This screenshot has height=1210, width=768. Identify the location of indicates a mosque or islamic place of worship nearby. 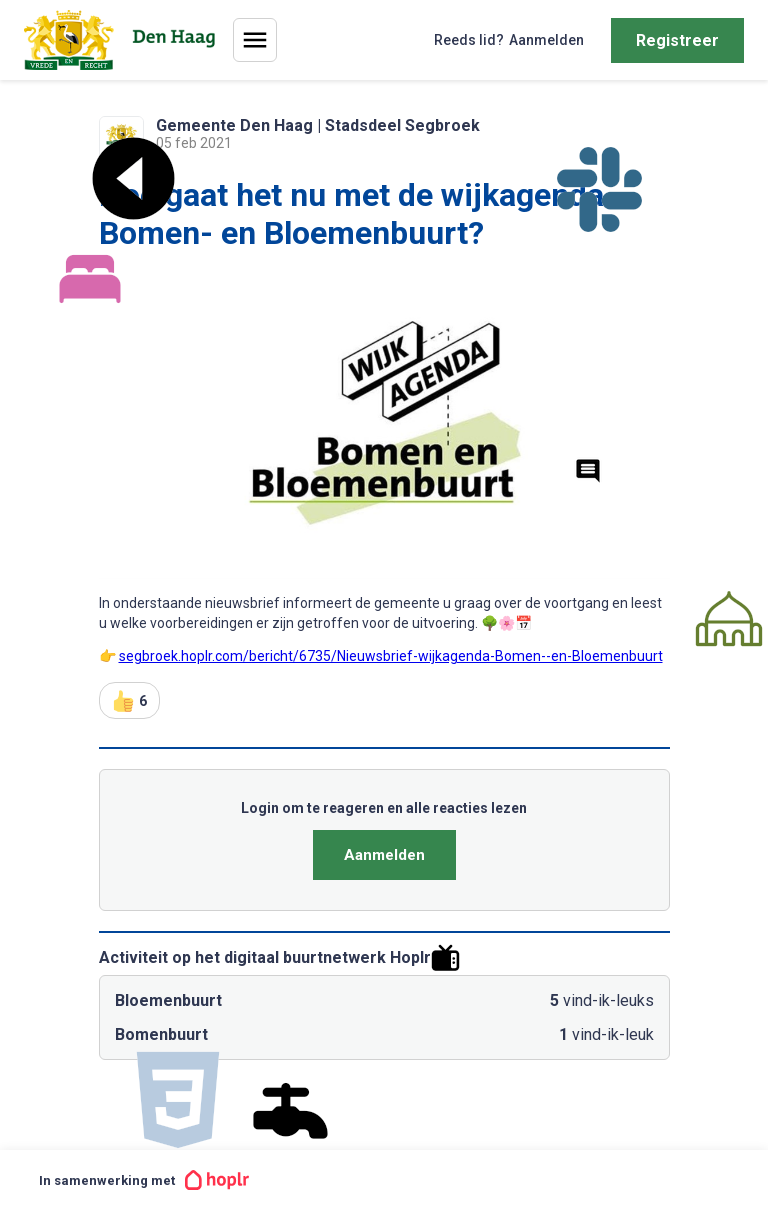
(729, 622).